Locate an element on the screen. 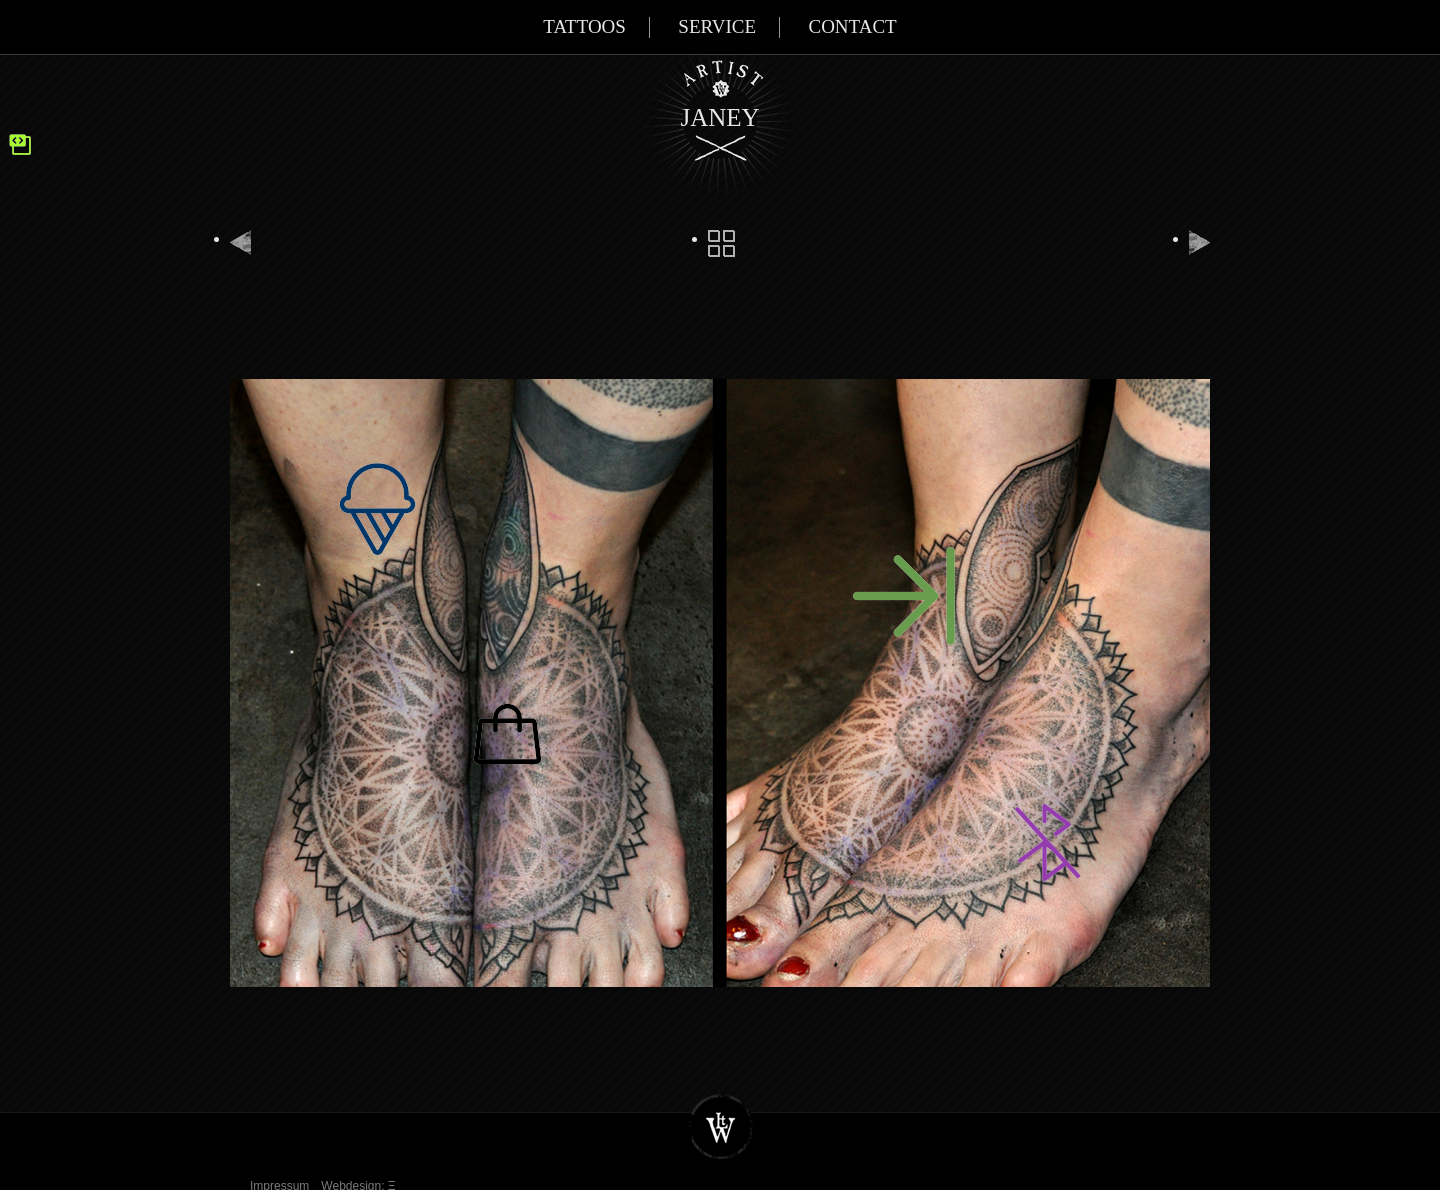  view your shopping bag is located at coordinates (507, 737).